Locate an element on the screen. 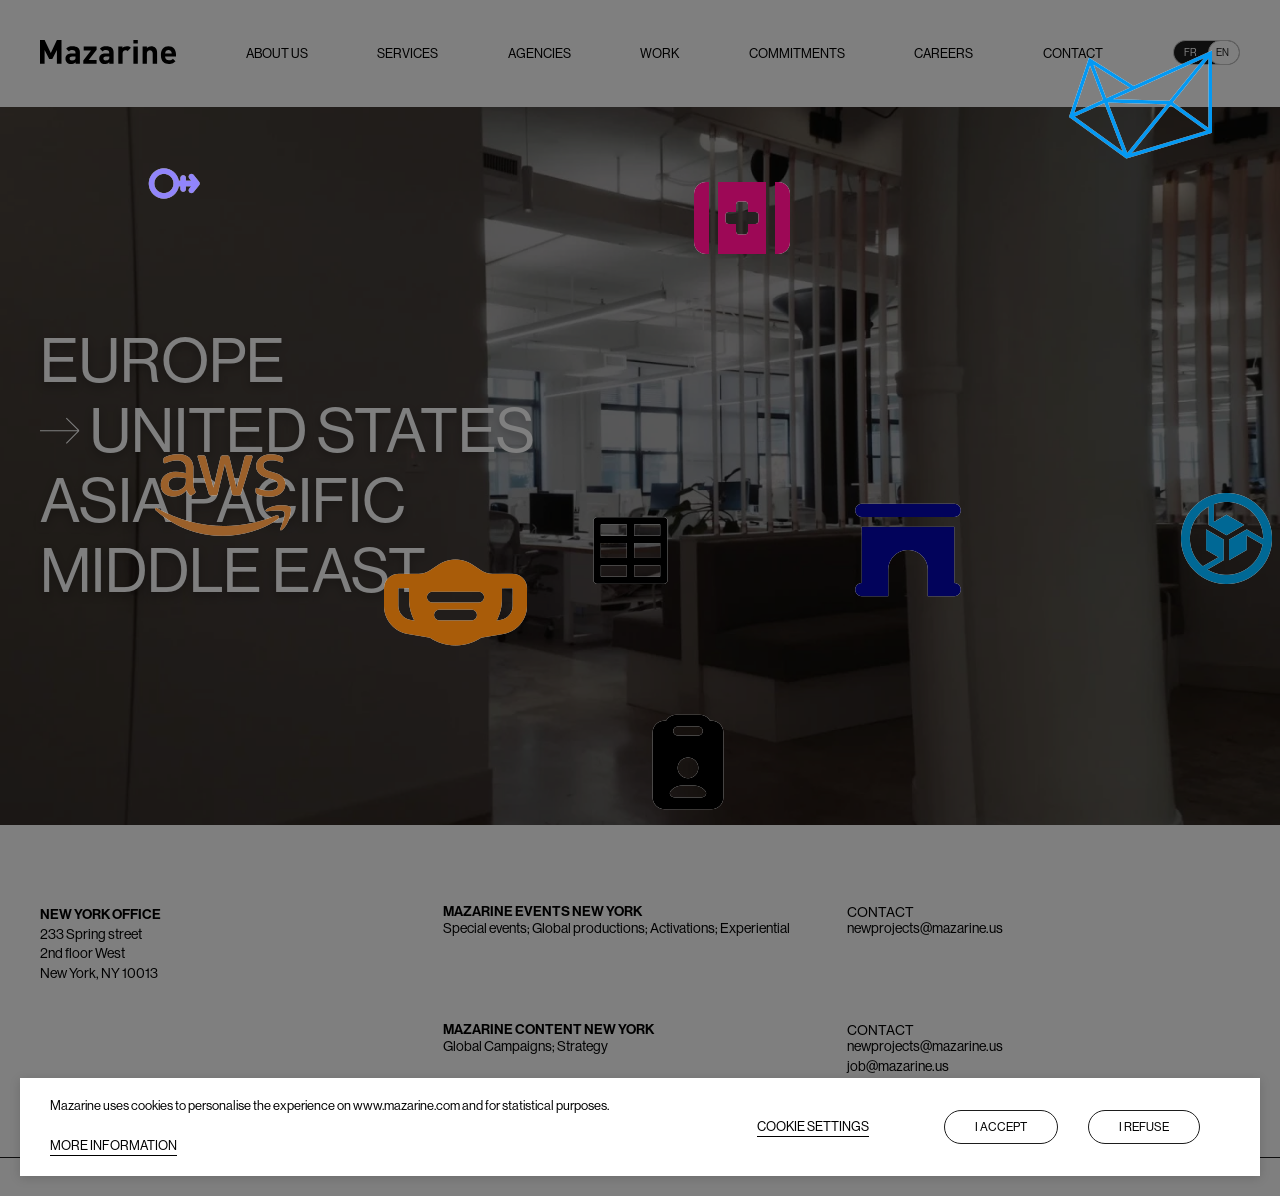 This screenshot has height=1196, width=1280. view user profile or personnel record is located at coordinates (688, 762).